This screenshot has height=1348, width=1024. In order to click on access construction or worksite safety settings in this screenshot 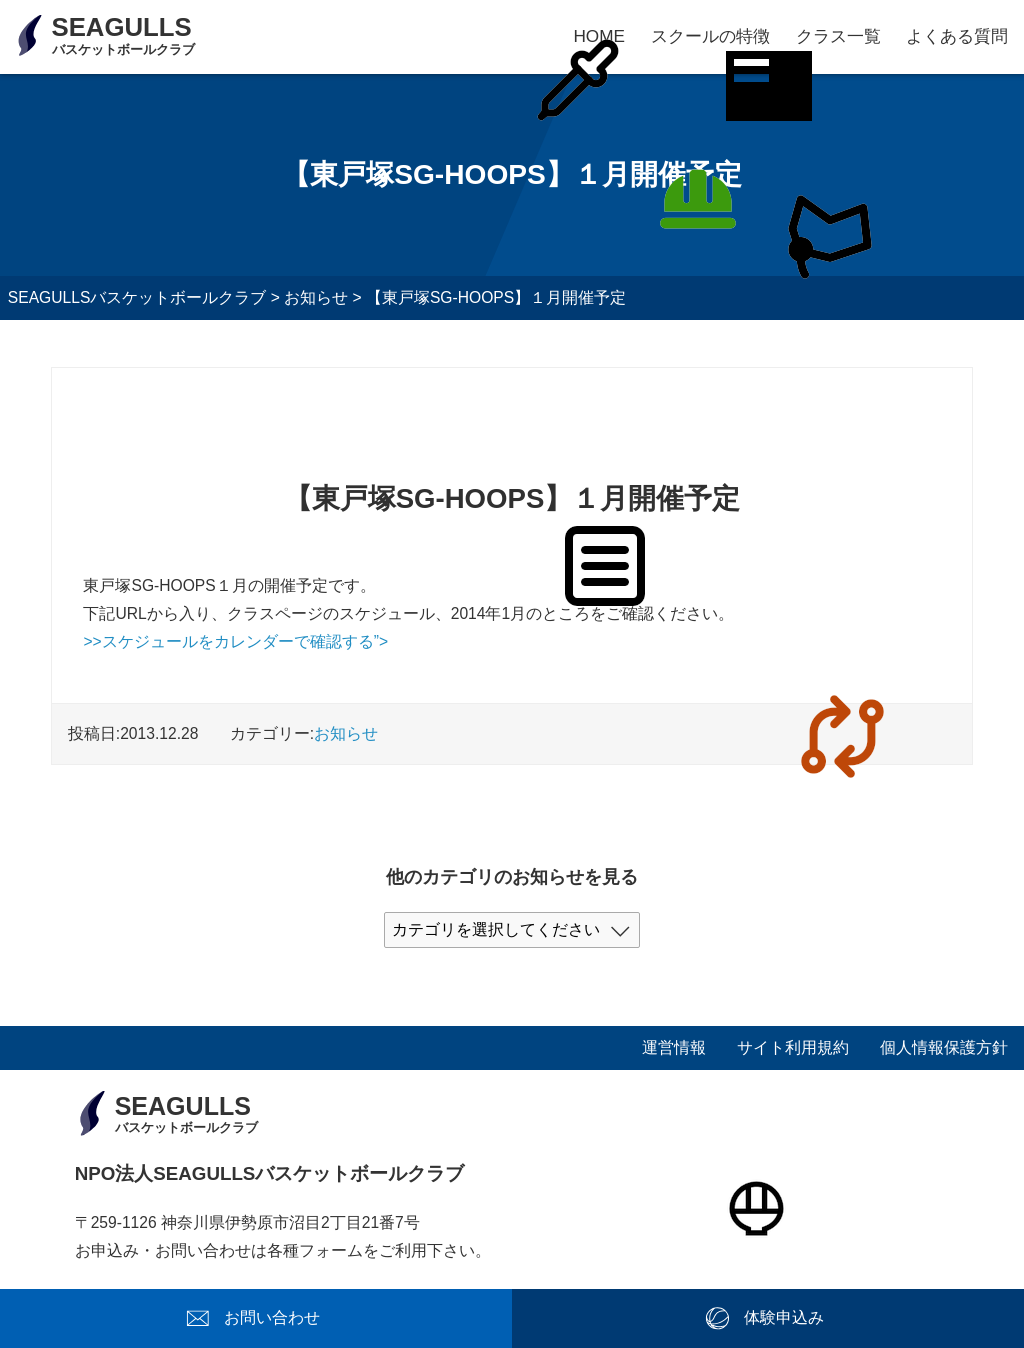, I will do `click(698, 199)`.